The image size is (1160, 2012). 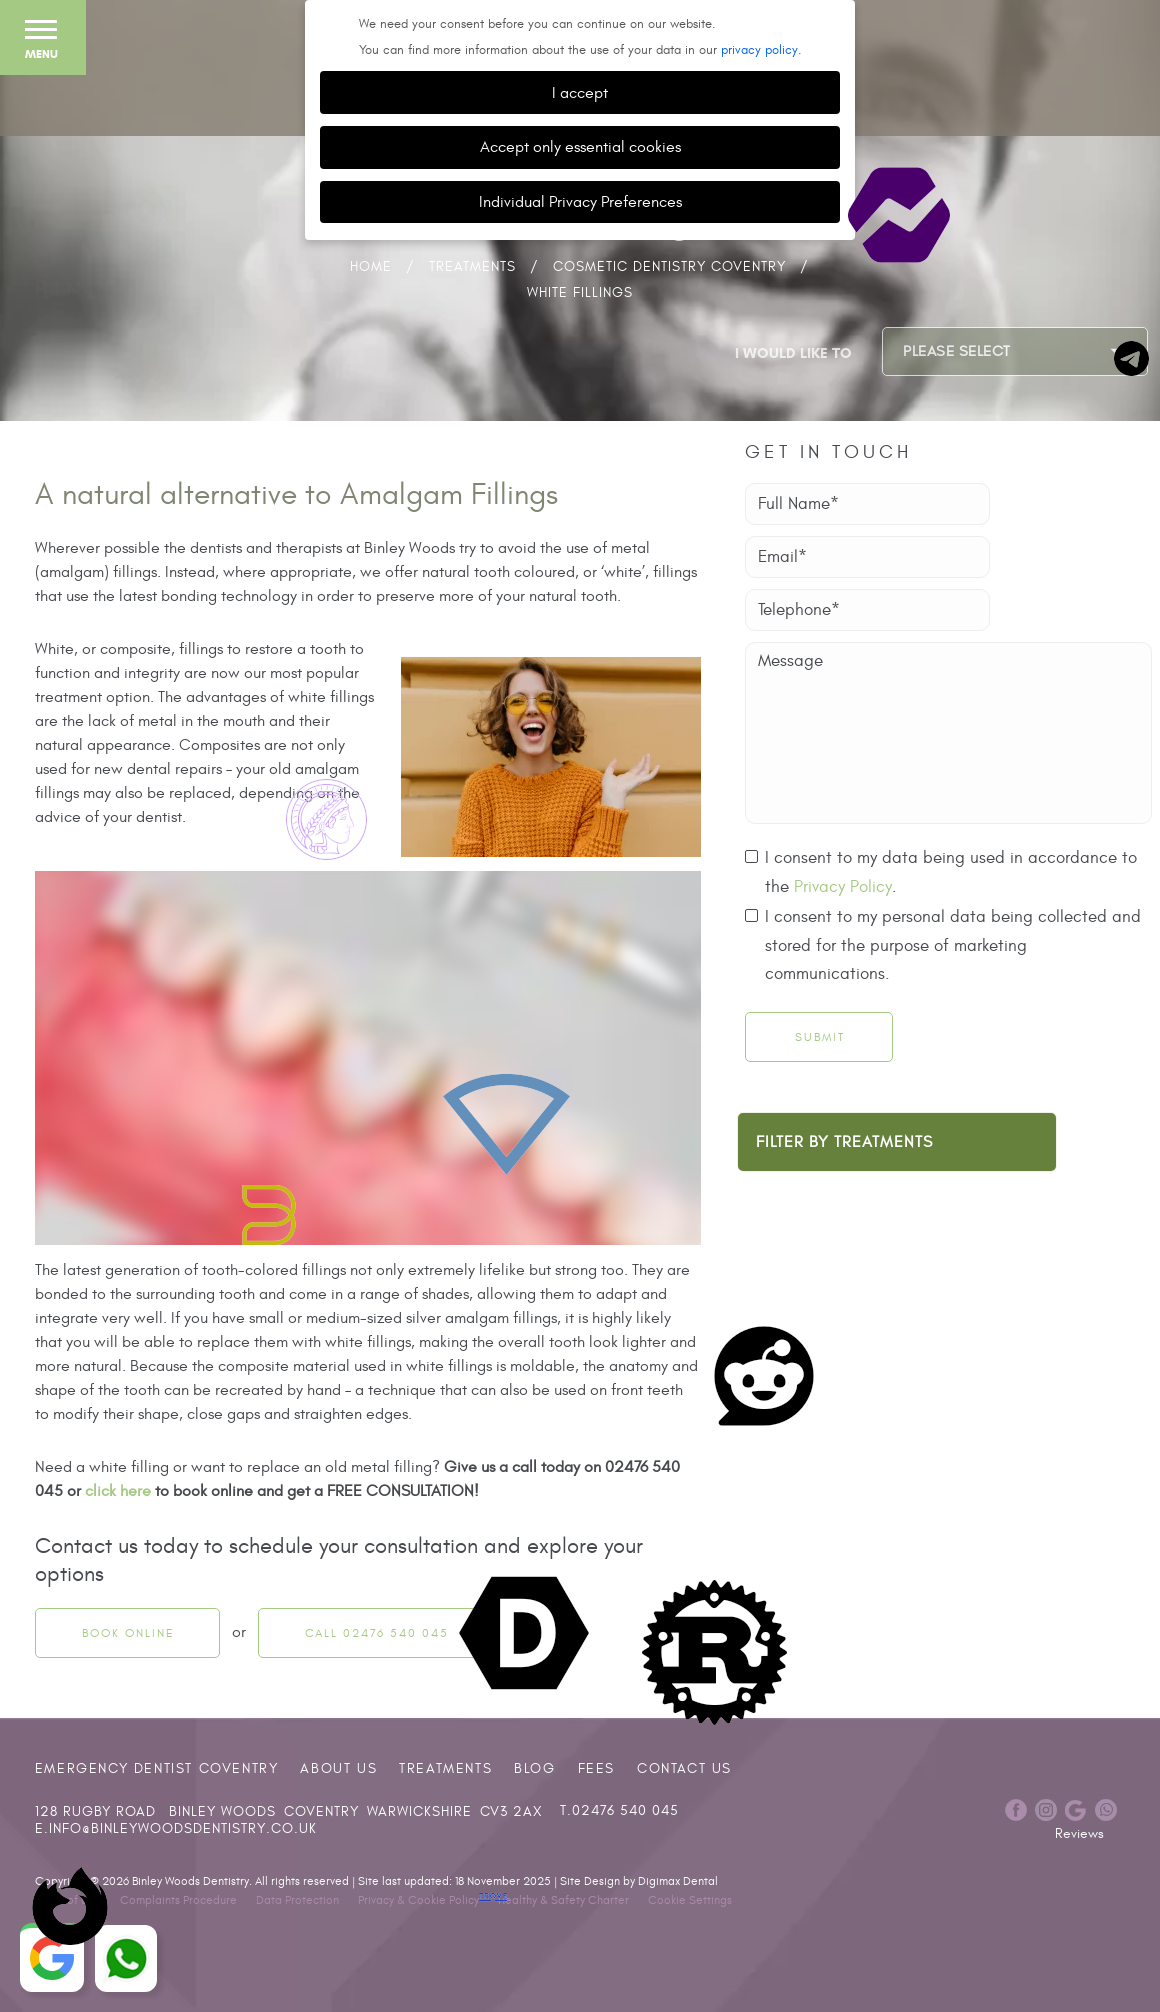 What do you see at coordinates (506, 1124) in the screenshot?
I see `indicates wifi signal strength` at bounding box center [506, 1124].